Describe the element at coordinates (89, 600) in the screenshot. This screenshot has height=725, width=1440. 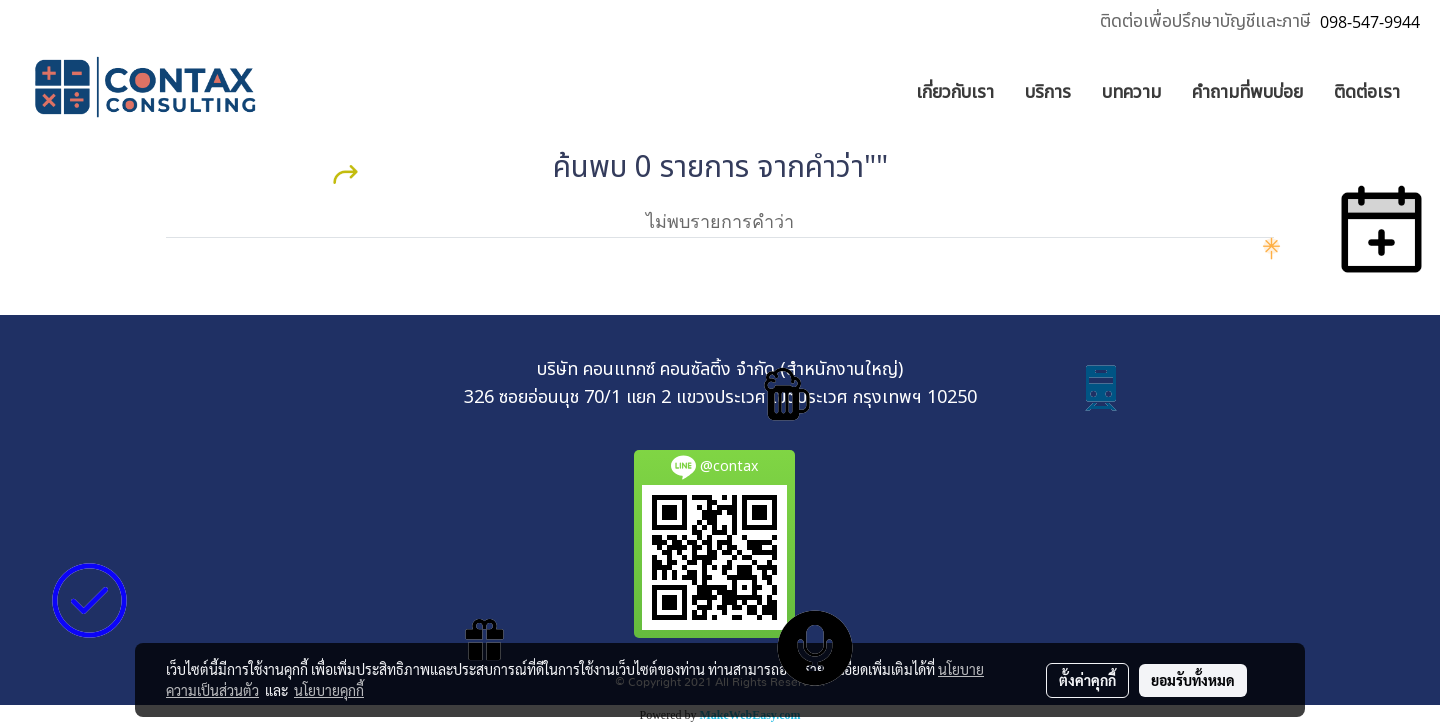
I see `indicates a closed or resolved issue` at that location.